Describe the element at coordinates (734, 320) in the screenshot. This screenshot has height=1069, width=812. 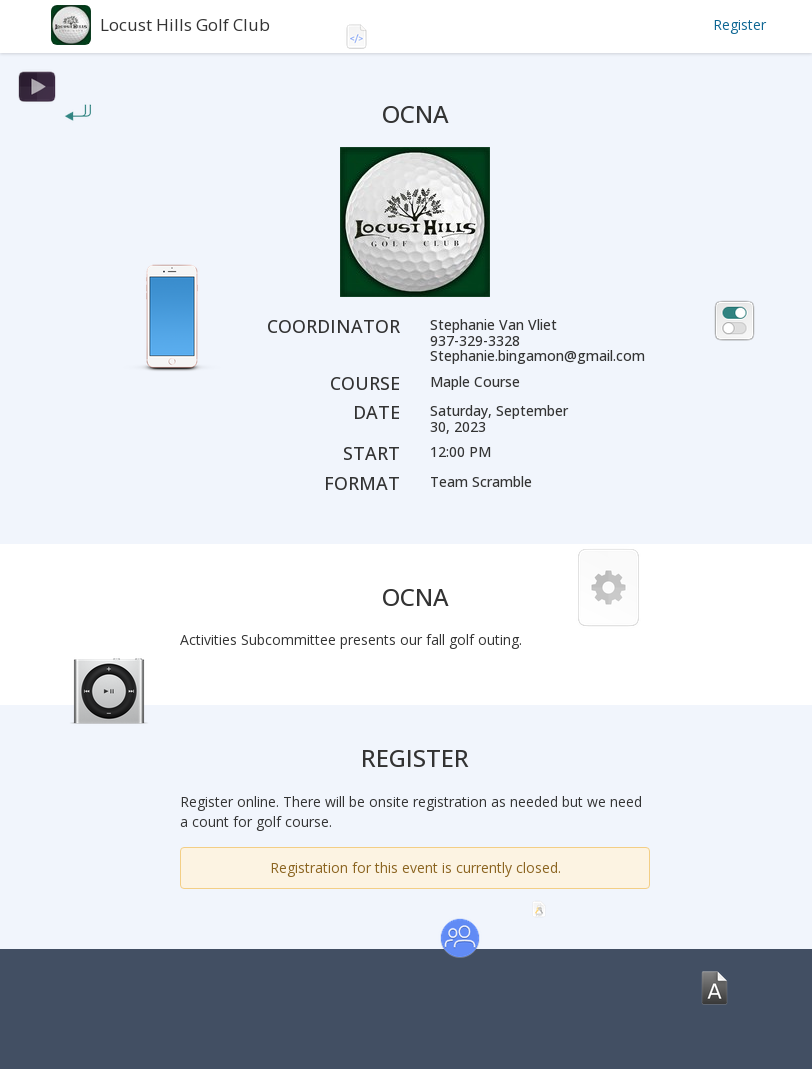
I see `open unity tweak tool settings` at that location.